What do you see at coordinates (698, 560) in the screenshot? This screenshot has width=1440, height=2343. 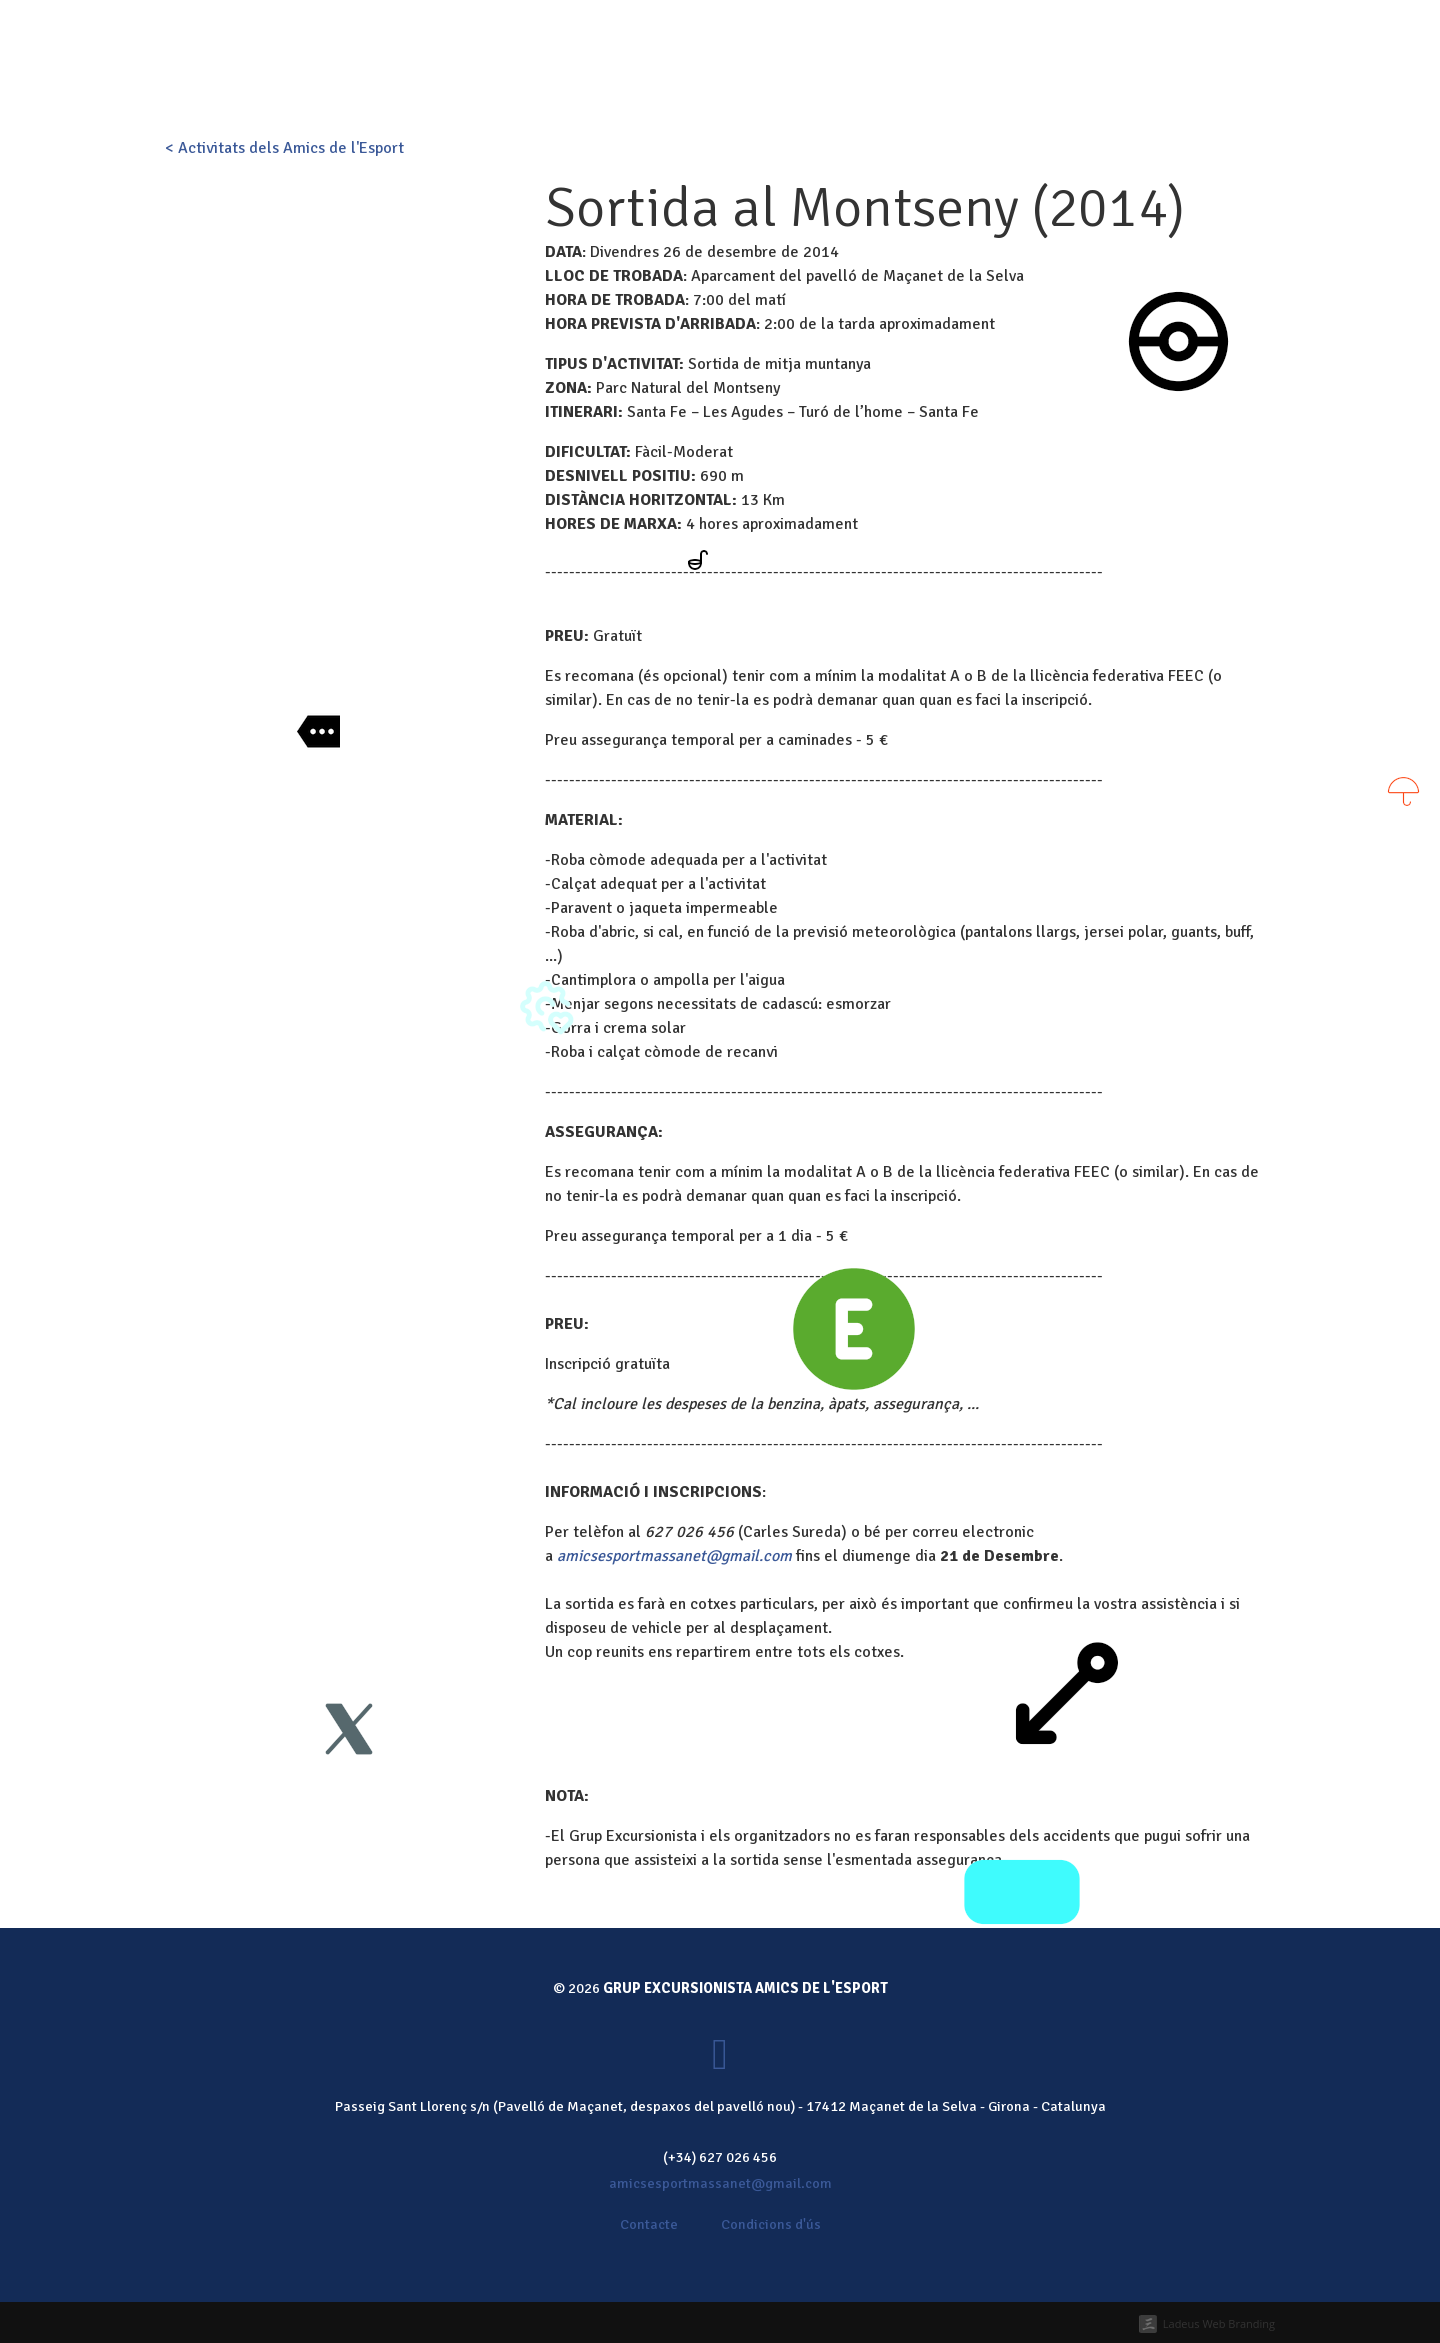 I see `access cooking or recipe features` at bounding box center [698, 560].